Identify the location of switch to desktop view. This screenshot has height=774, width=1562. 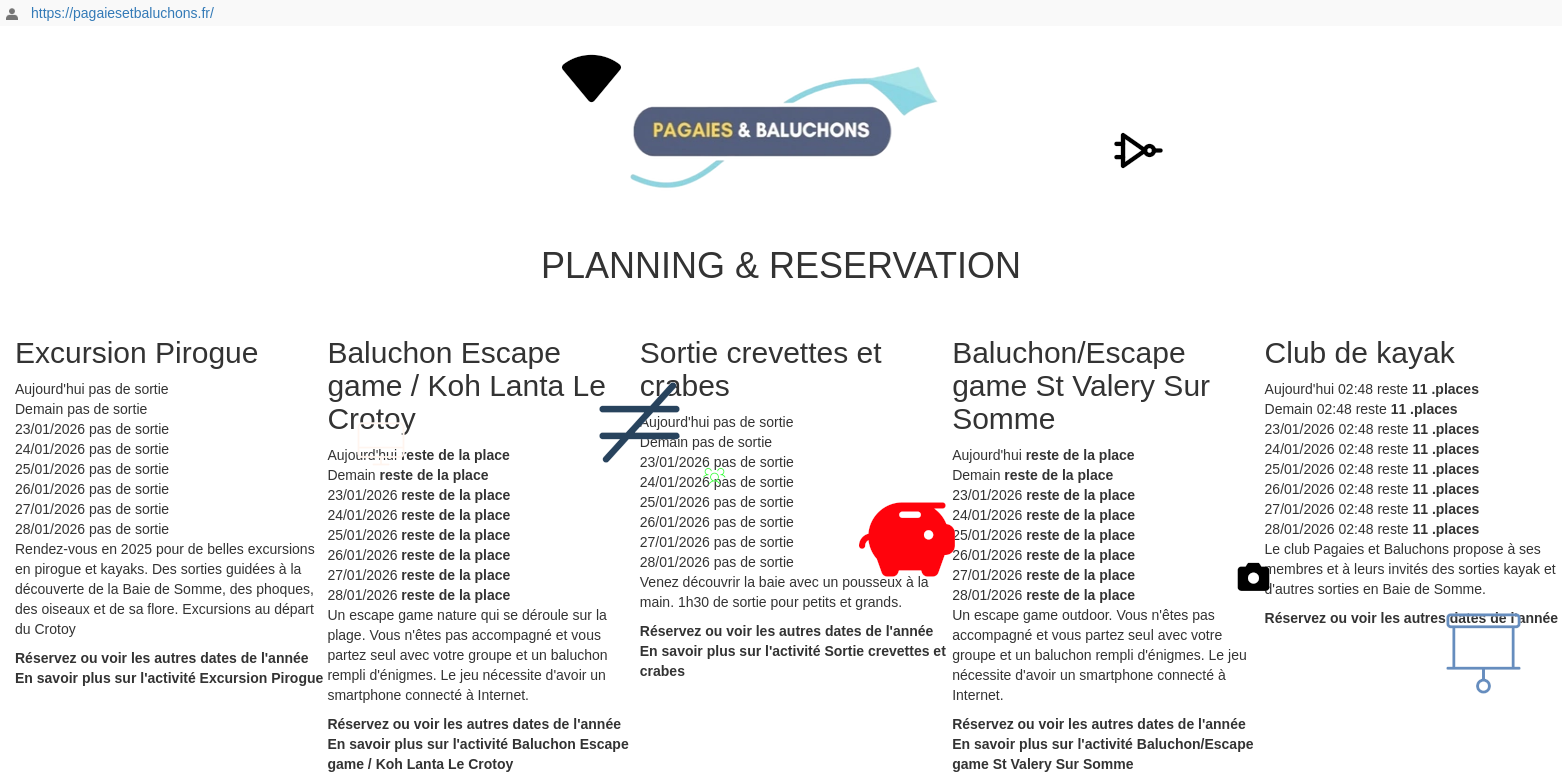
(381, 442).